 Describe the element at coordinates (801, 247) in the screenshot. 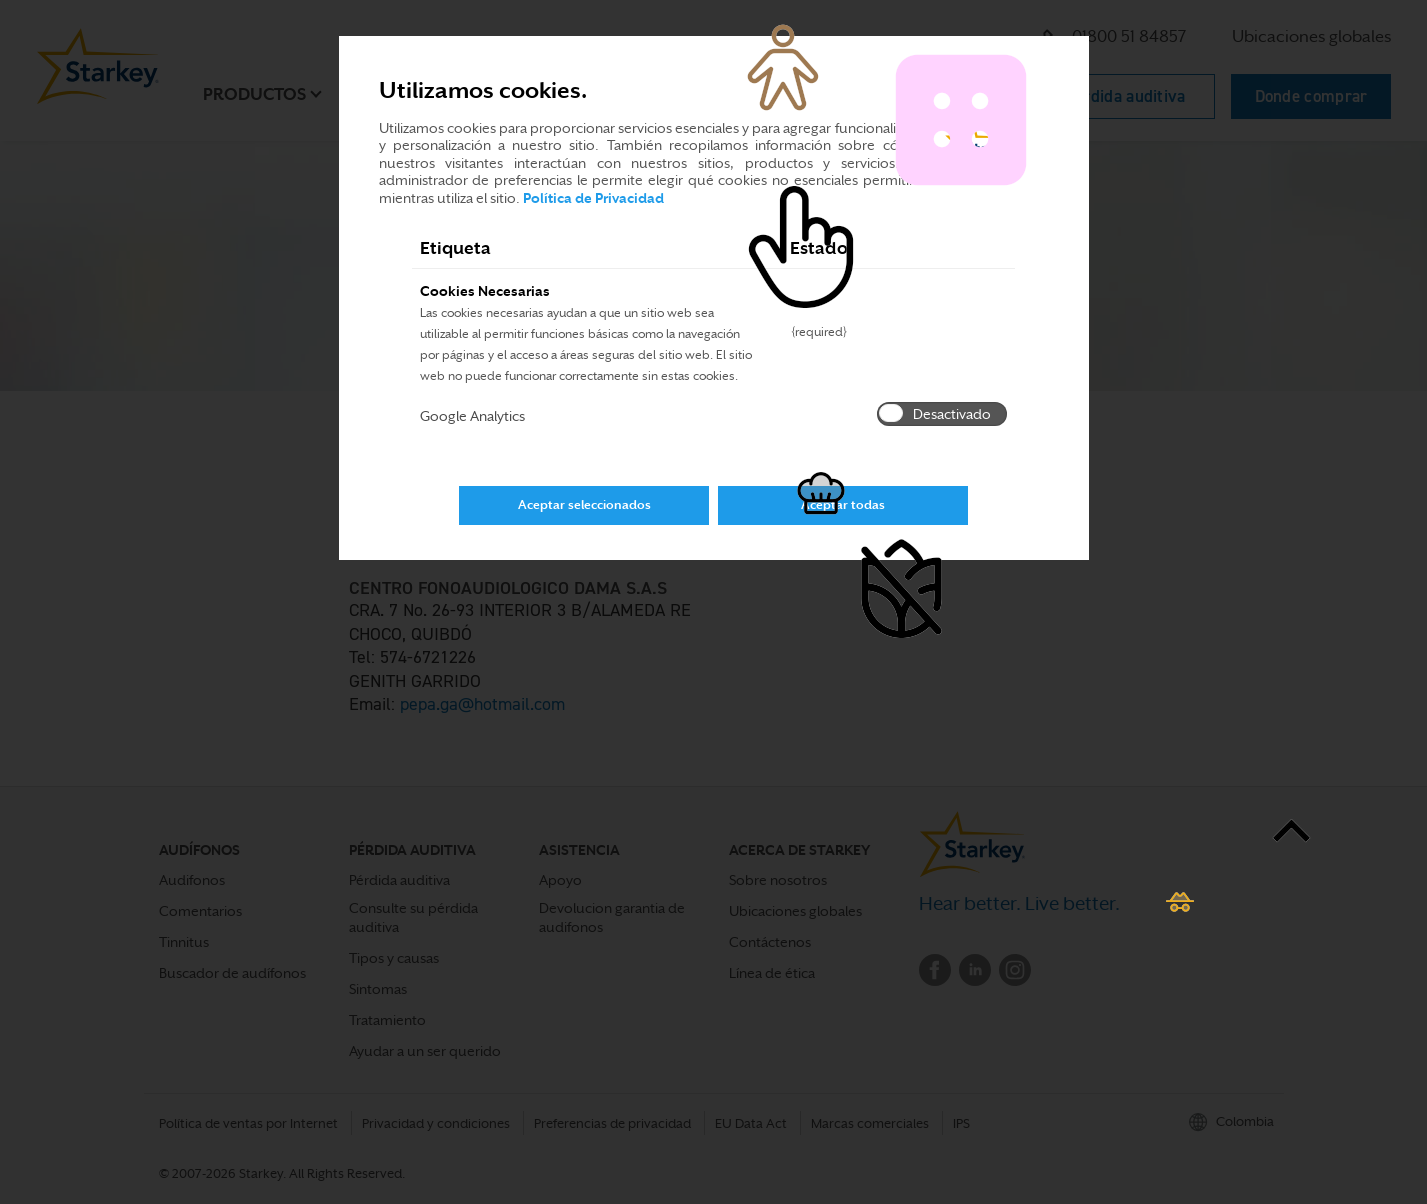

I see `tap to select or interact with an element` at that location.